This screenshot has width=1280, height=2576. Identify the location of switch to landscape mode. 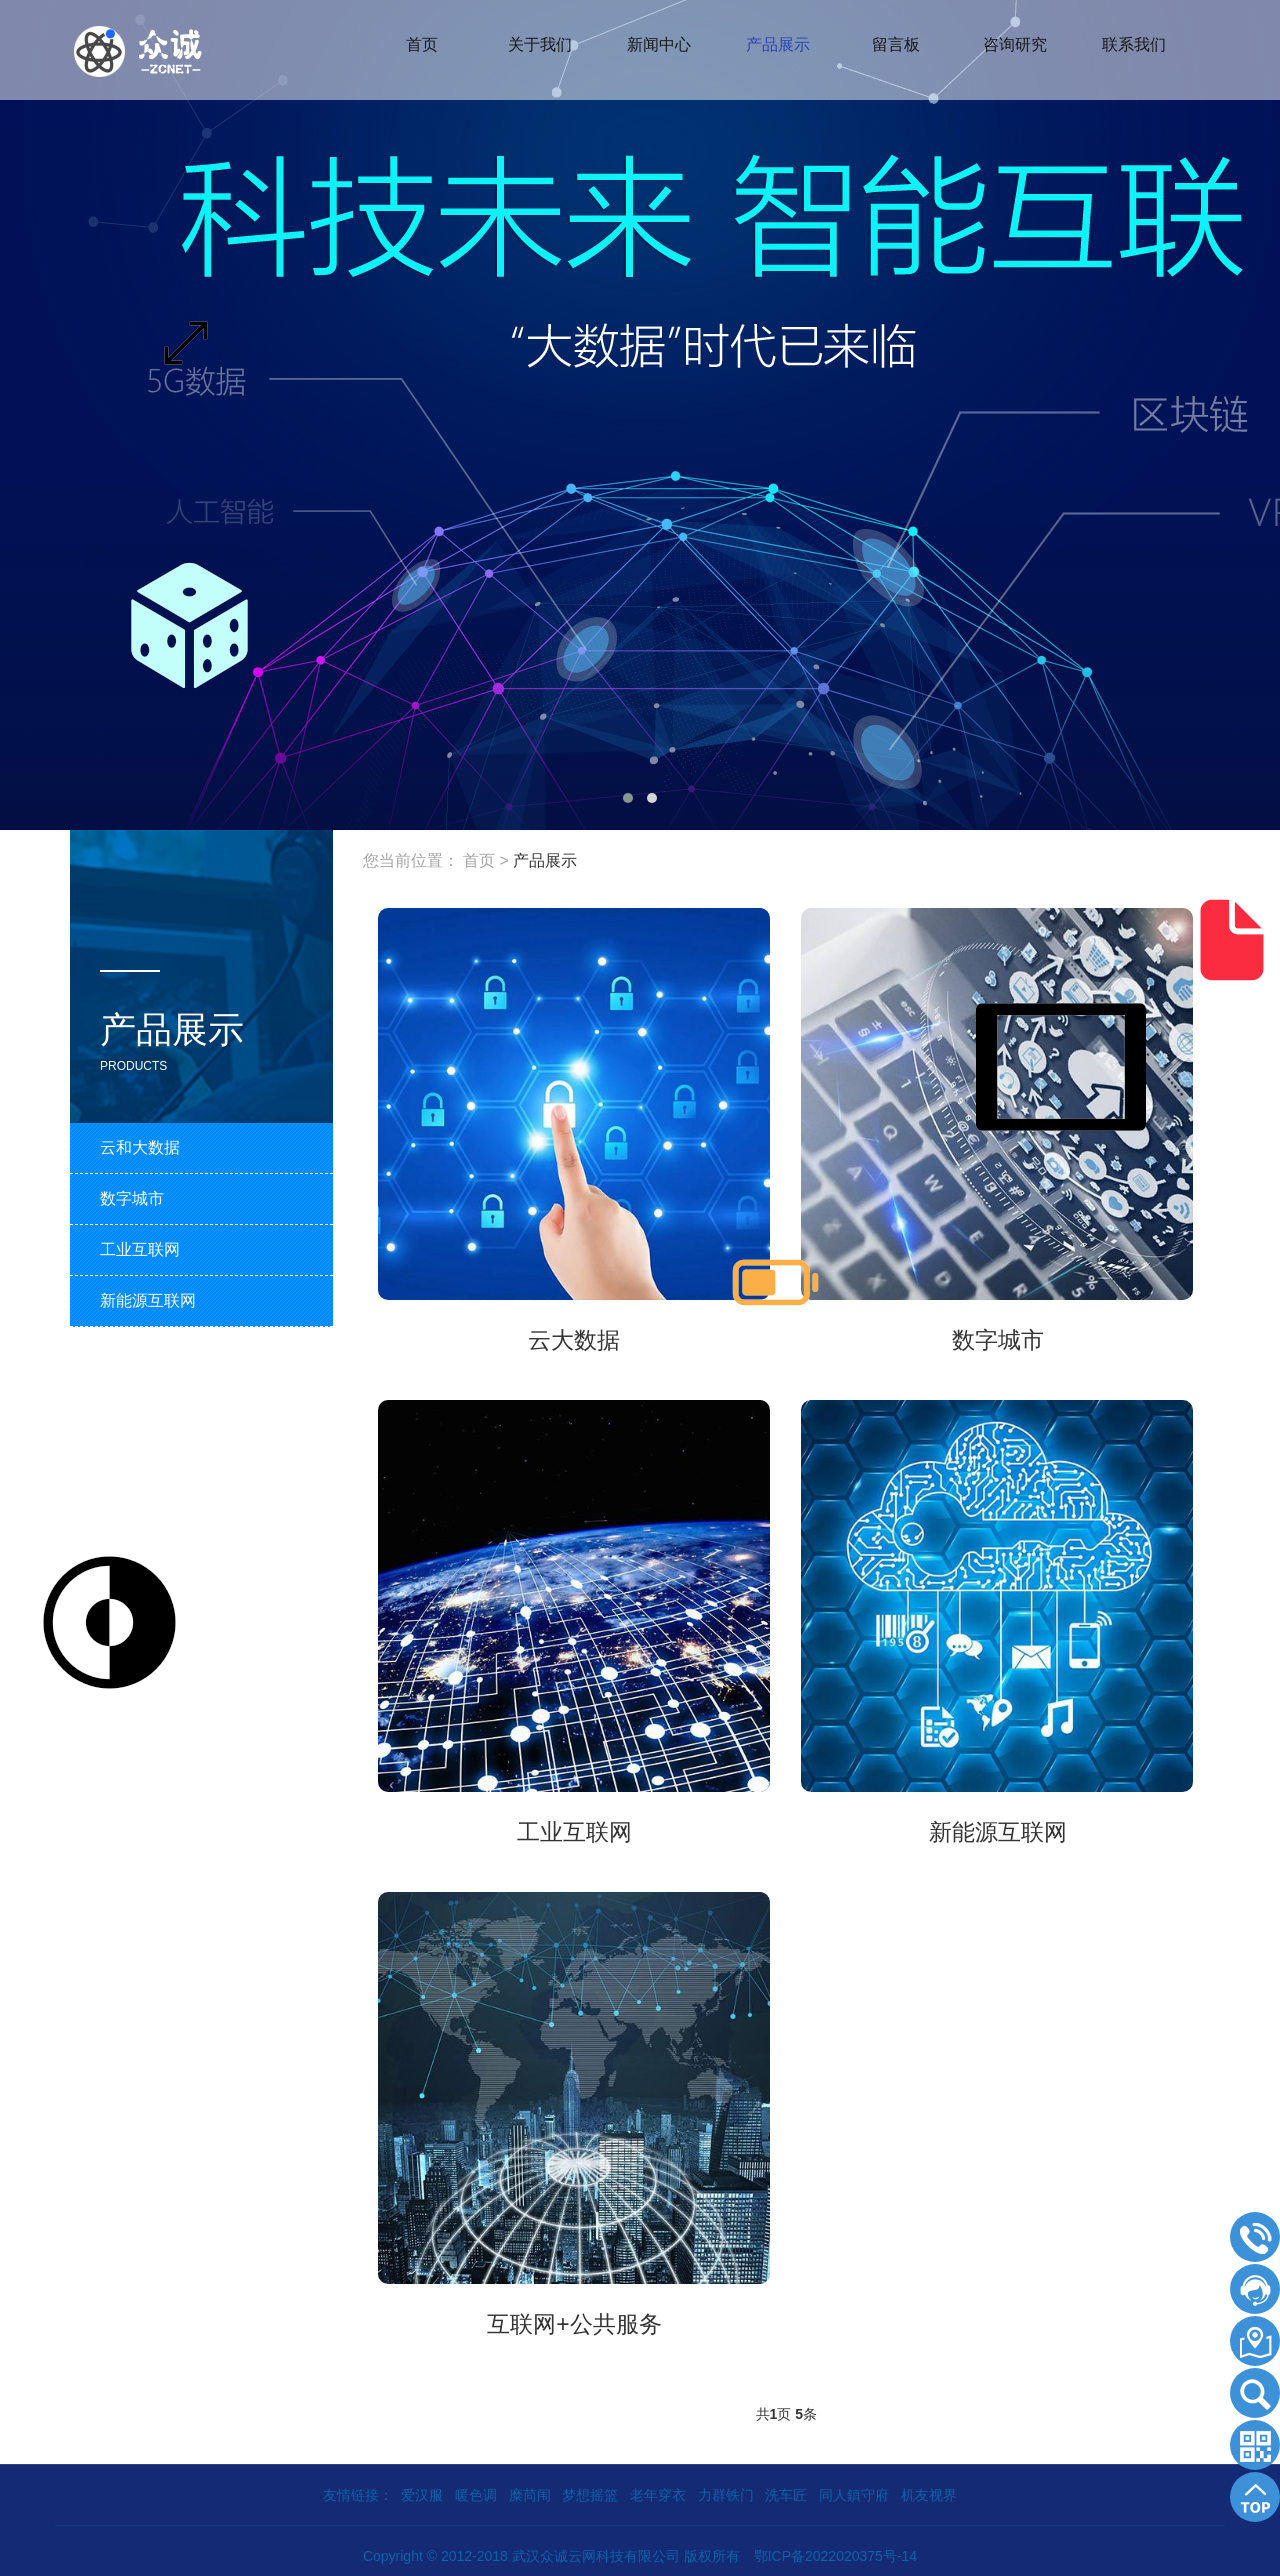
(1061, 1067).